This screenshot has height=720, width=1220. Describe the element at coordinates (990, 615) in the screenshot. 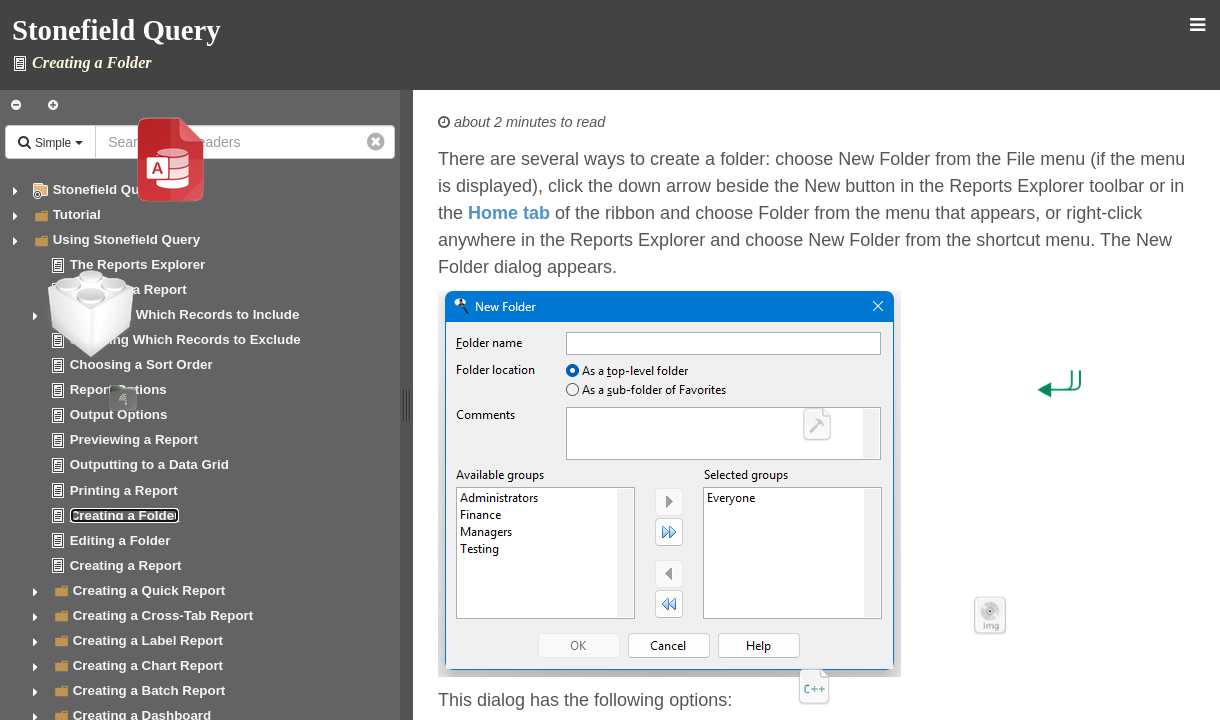

I see `a raw disk image file` at that location.